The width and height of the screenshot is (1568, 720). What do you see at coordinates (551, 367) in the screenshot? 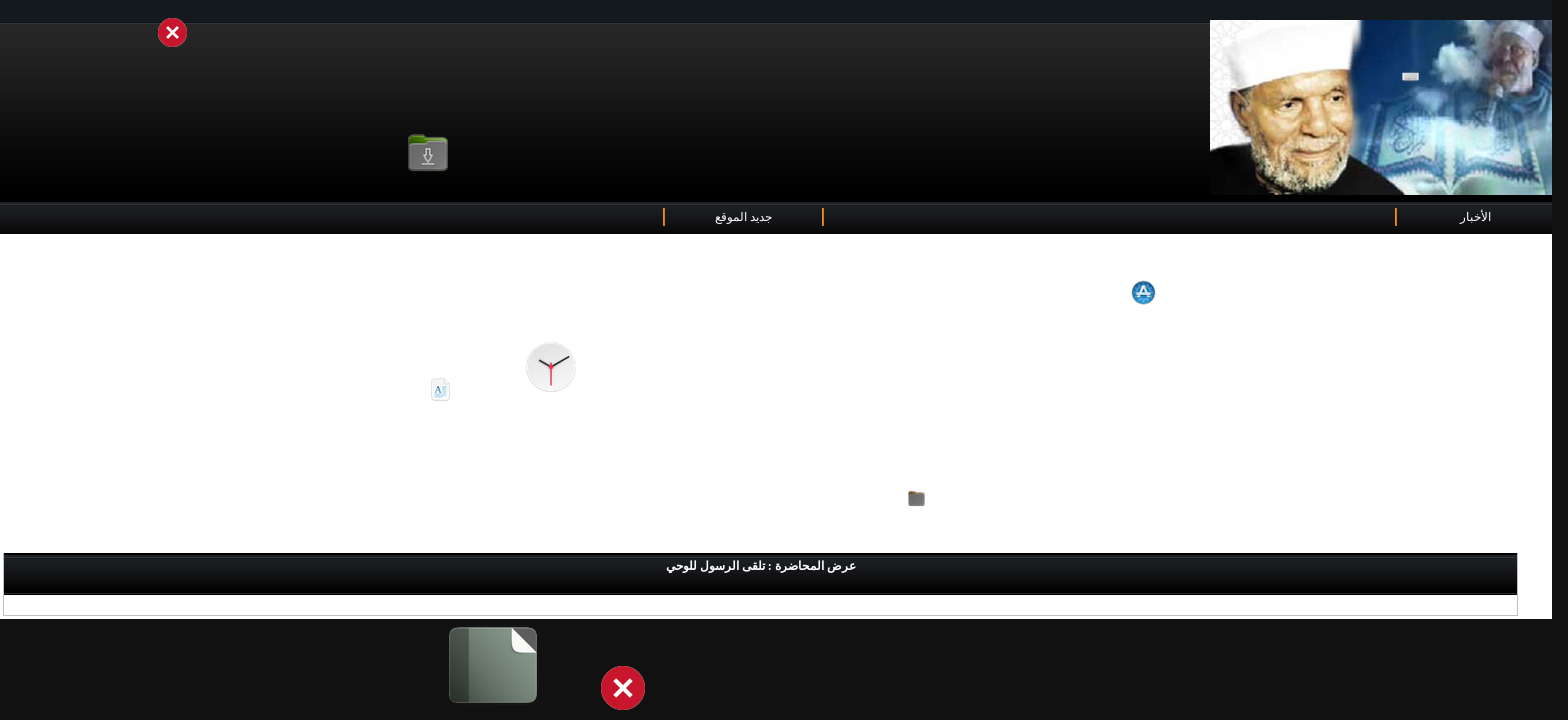
I see `access date and time settings` at bounding box center [551, 367].